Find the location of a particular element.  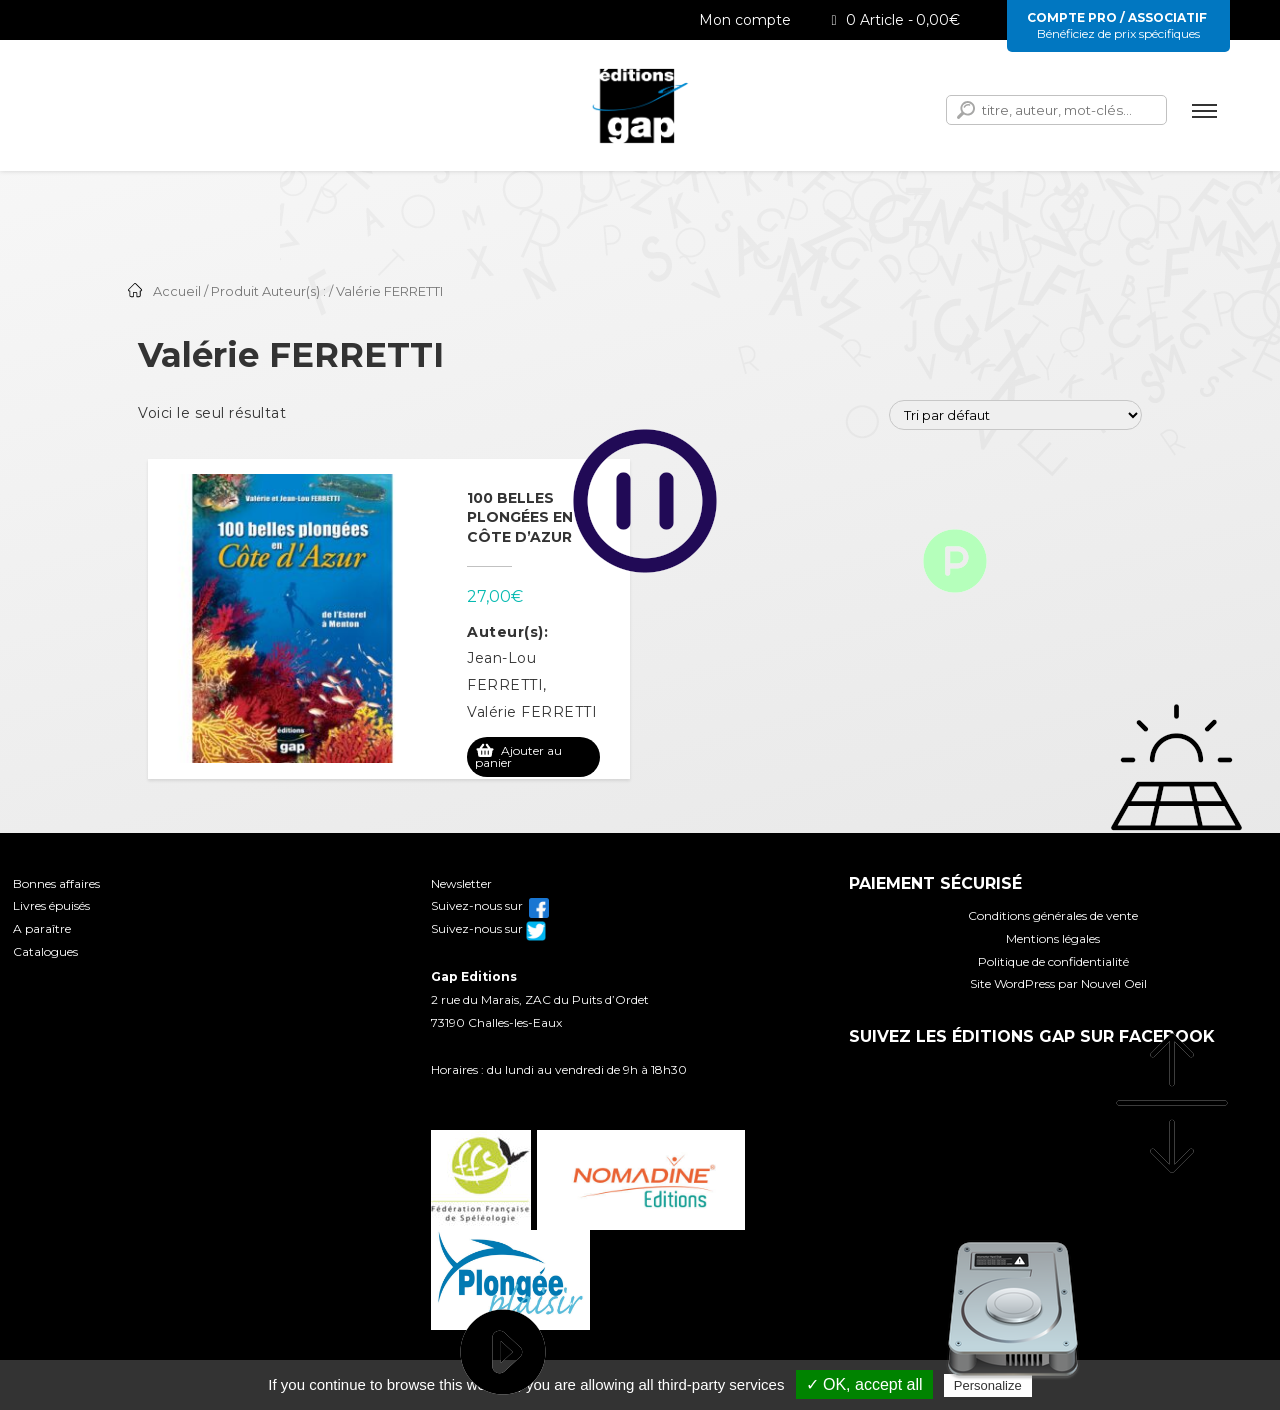

access local hard drive storage is located at coordinates (1013, 1309).